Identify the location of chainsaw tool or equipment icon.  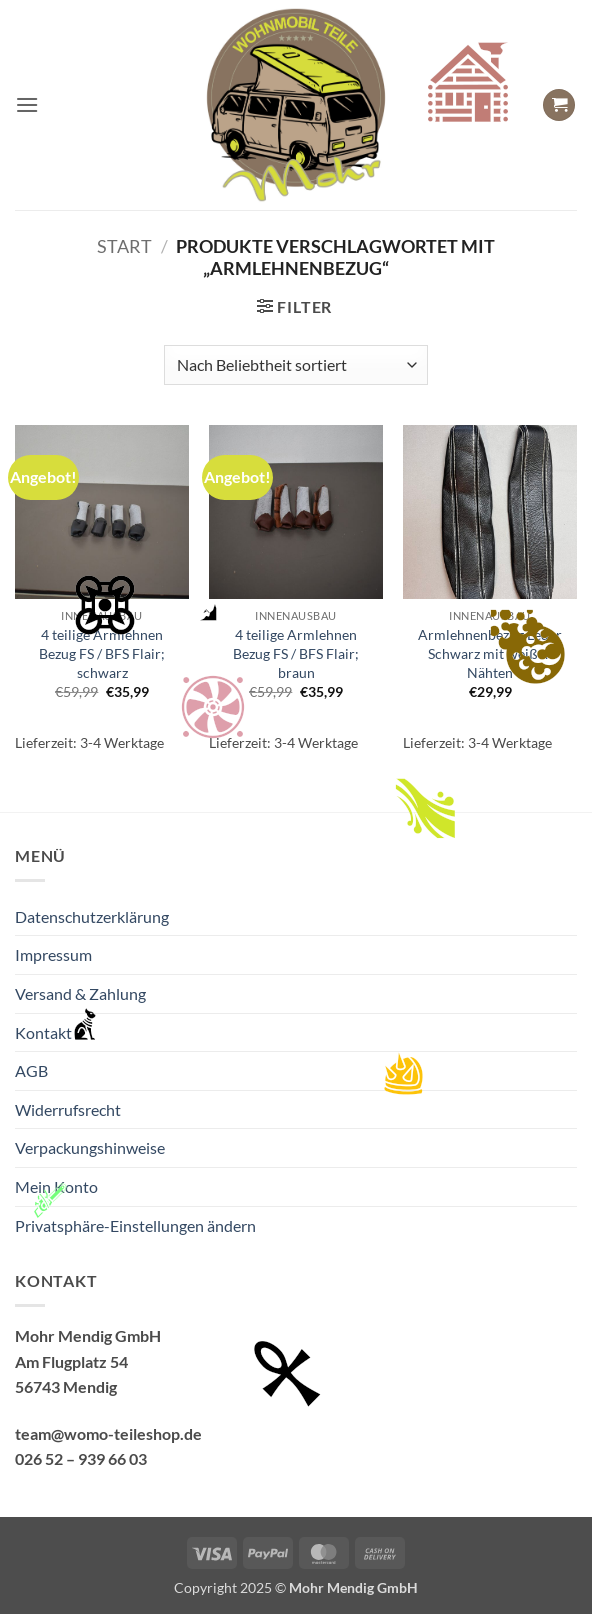
(50, 1200).